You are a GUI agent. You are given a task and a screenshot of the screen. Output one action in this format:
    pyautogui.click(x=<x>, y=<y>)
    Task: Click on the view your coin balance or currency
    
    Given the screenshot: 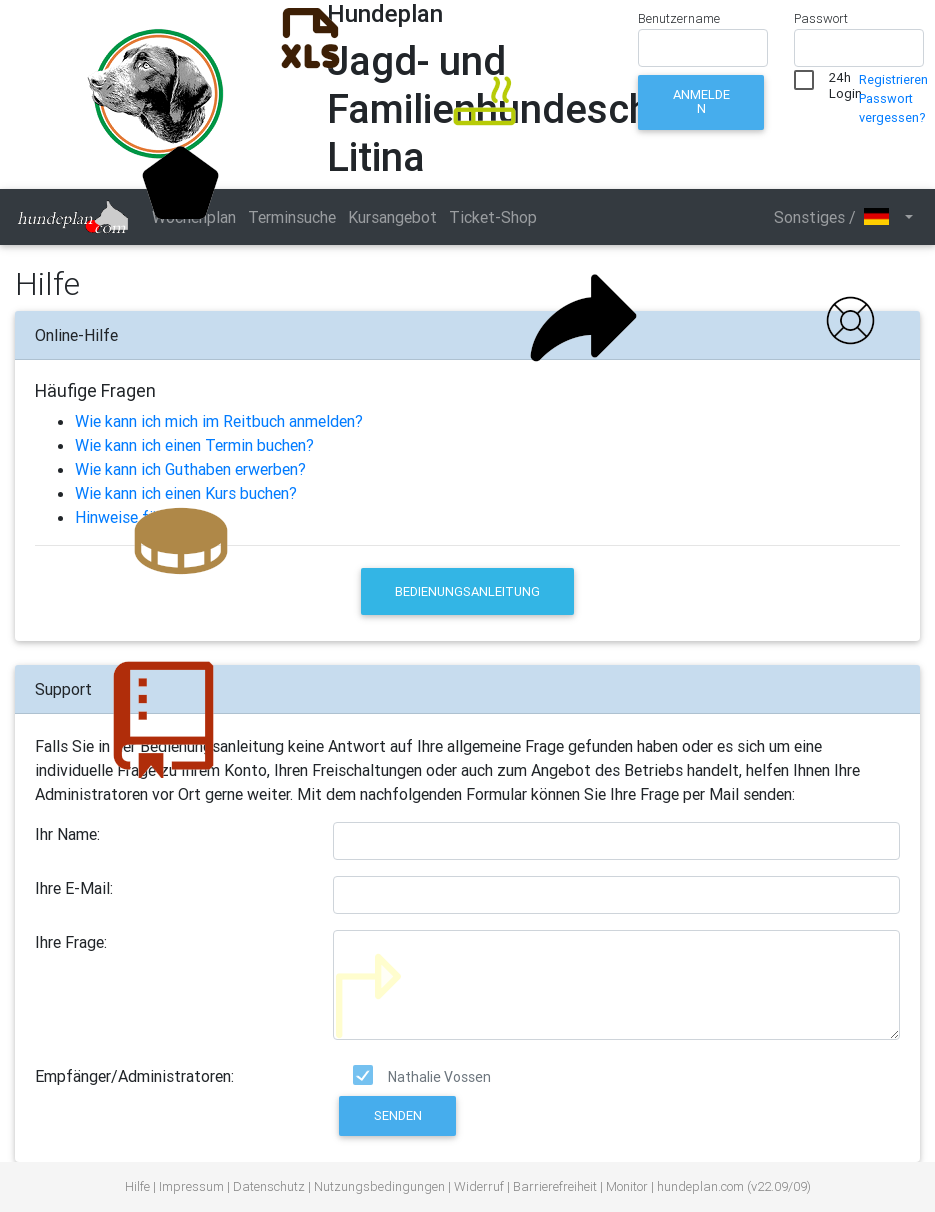 What is the action you would take?
    pyautogui.click(x=181, y=541)
    